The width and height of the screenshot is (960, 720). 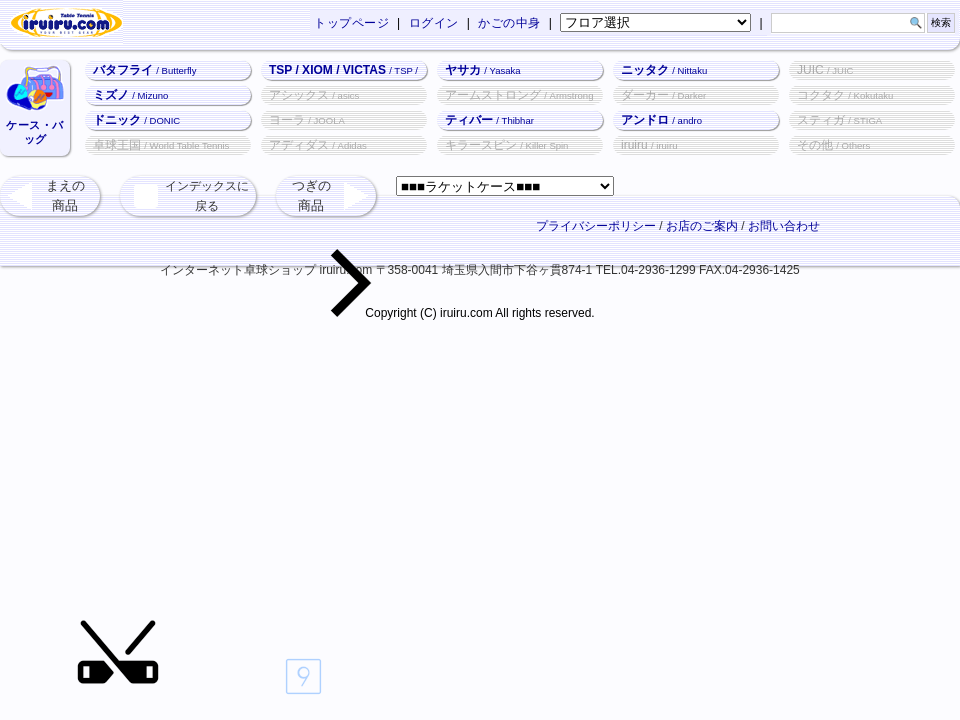 What do you see at coordinates (303, 676) in the screenshot?
I see `select number nine from a numeric keypad` at bounding box center [303, 676].